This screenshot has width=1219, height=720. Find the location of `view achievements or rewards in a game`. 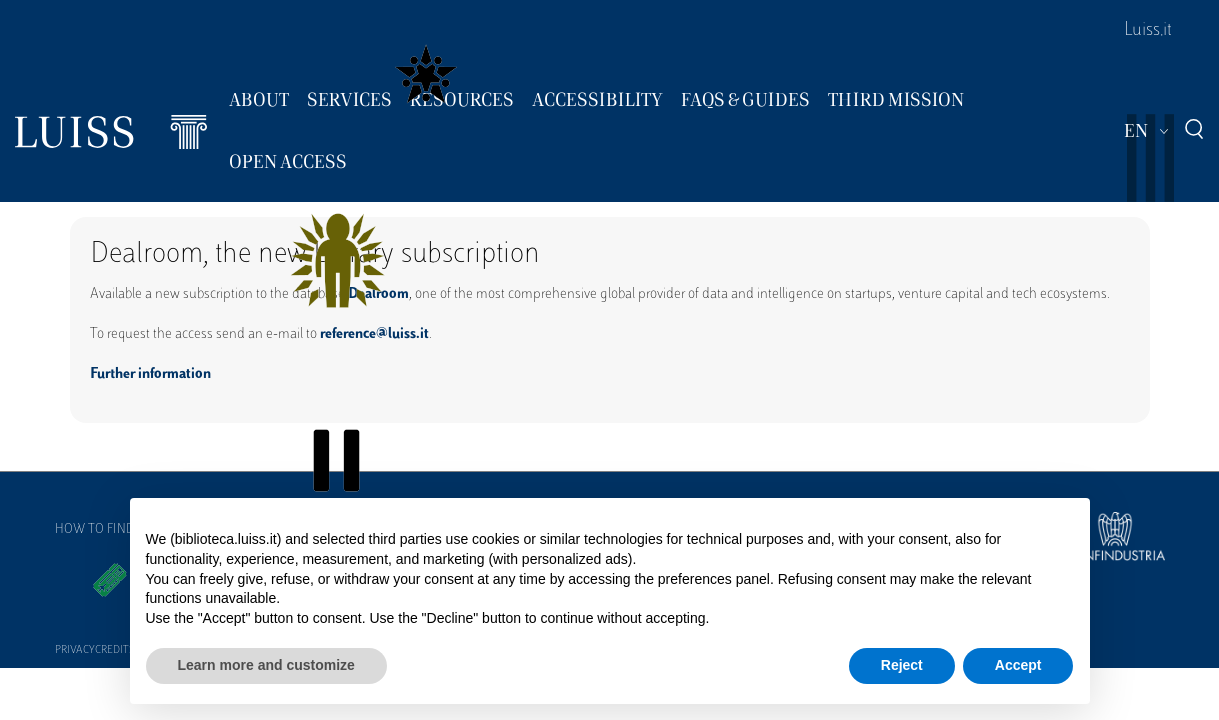

view achievements or rewards in a game is located at coordinates (426, 75).